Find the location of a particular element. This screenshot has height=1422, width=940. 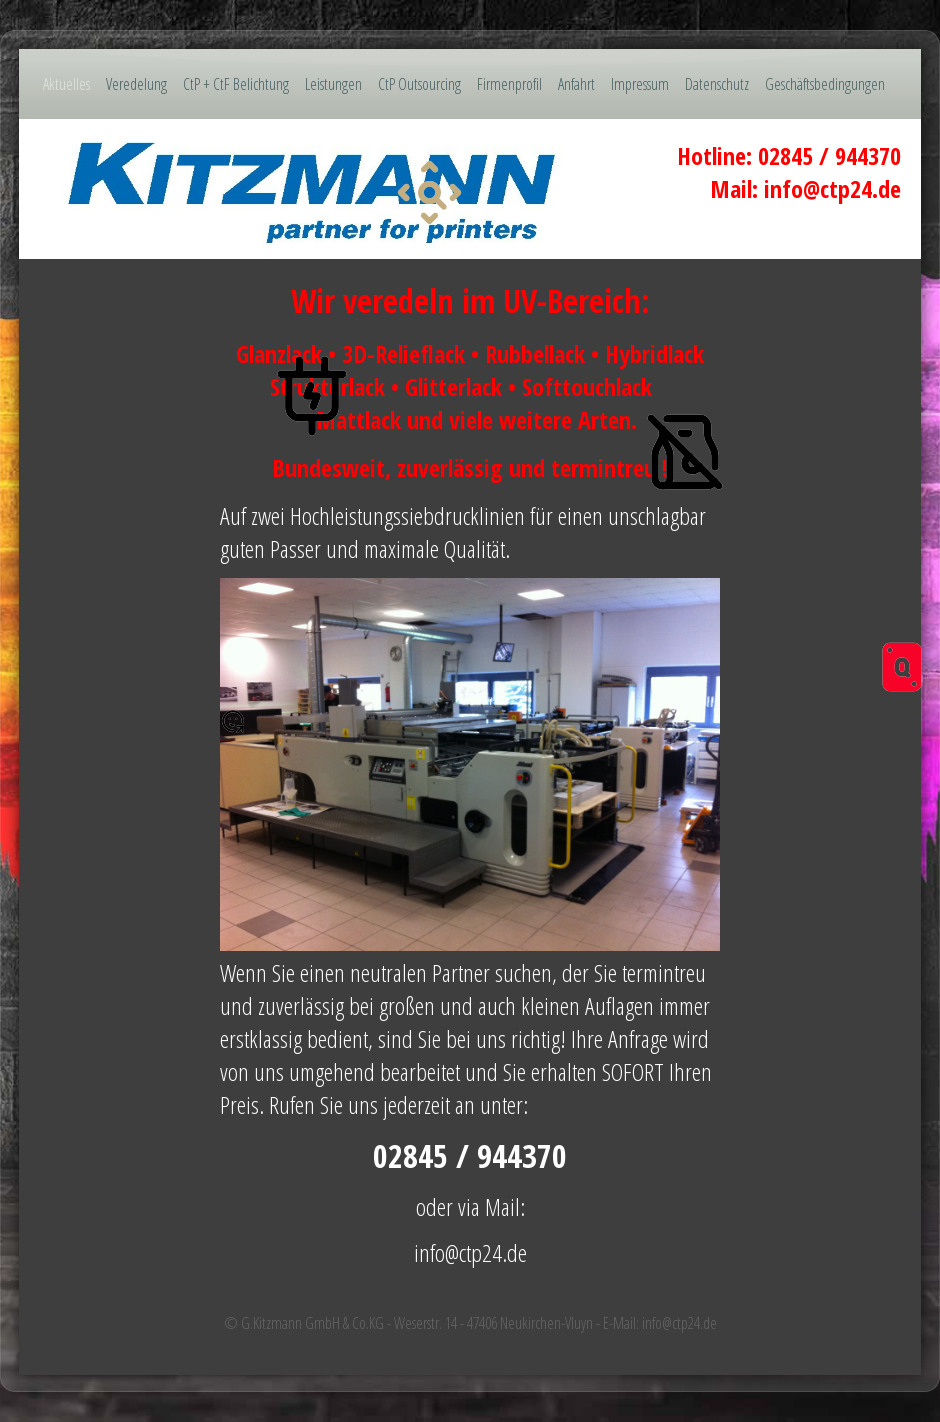

device is currently charging is located at coordinates (312, 396).